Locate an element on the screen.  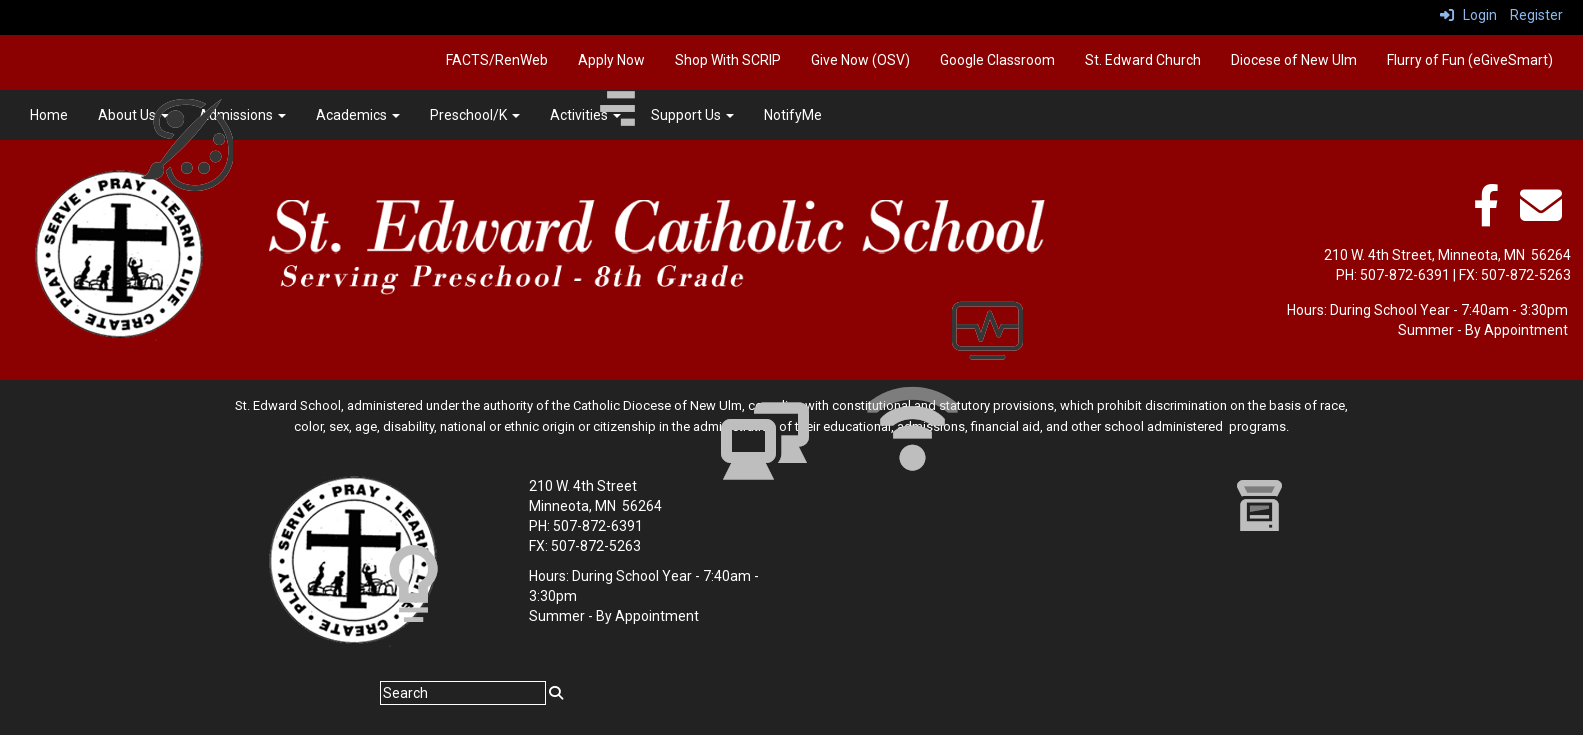
align text to the right margin is located at coordinates (617, 108).